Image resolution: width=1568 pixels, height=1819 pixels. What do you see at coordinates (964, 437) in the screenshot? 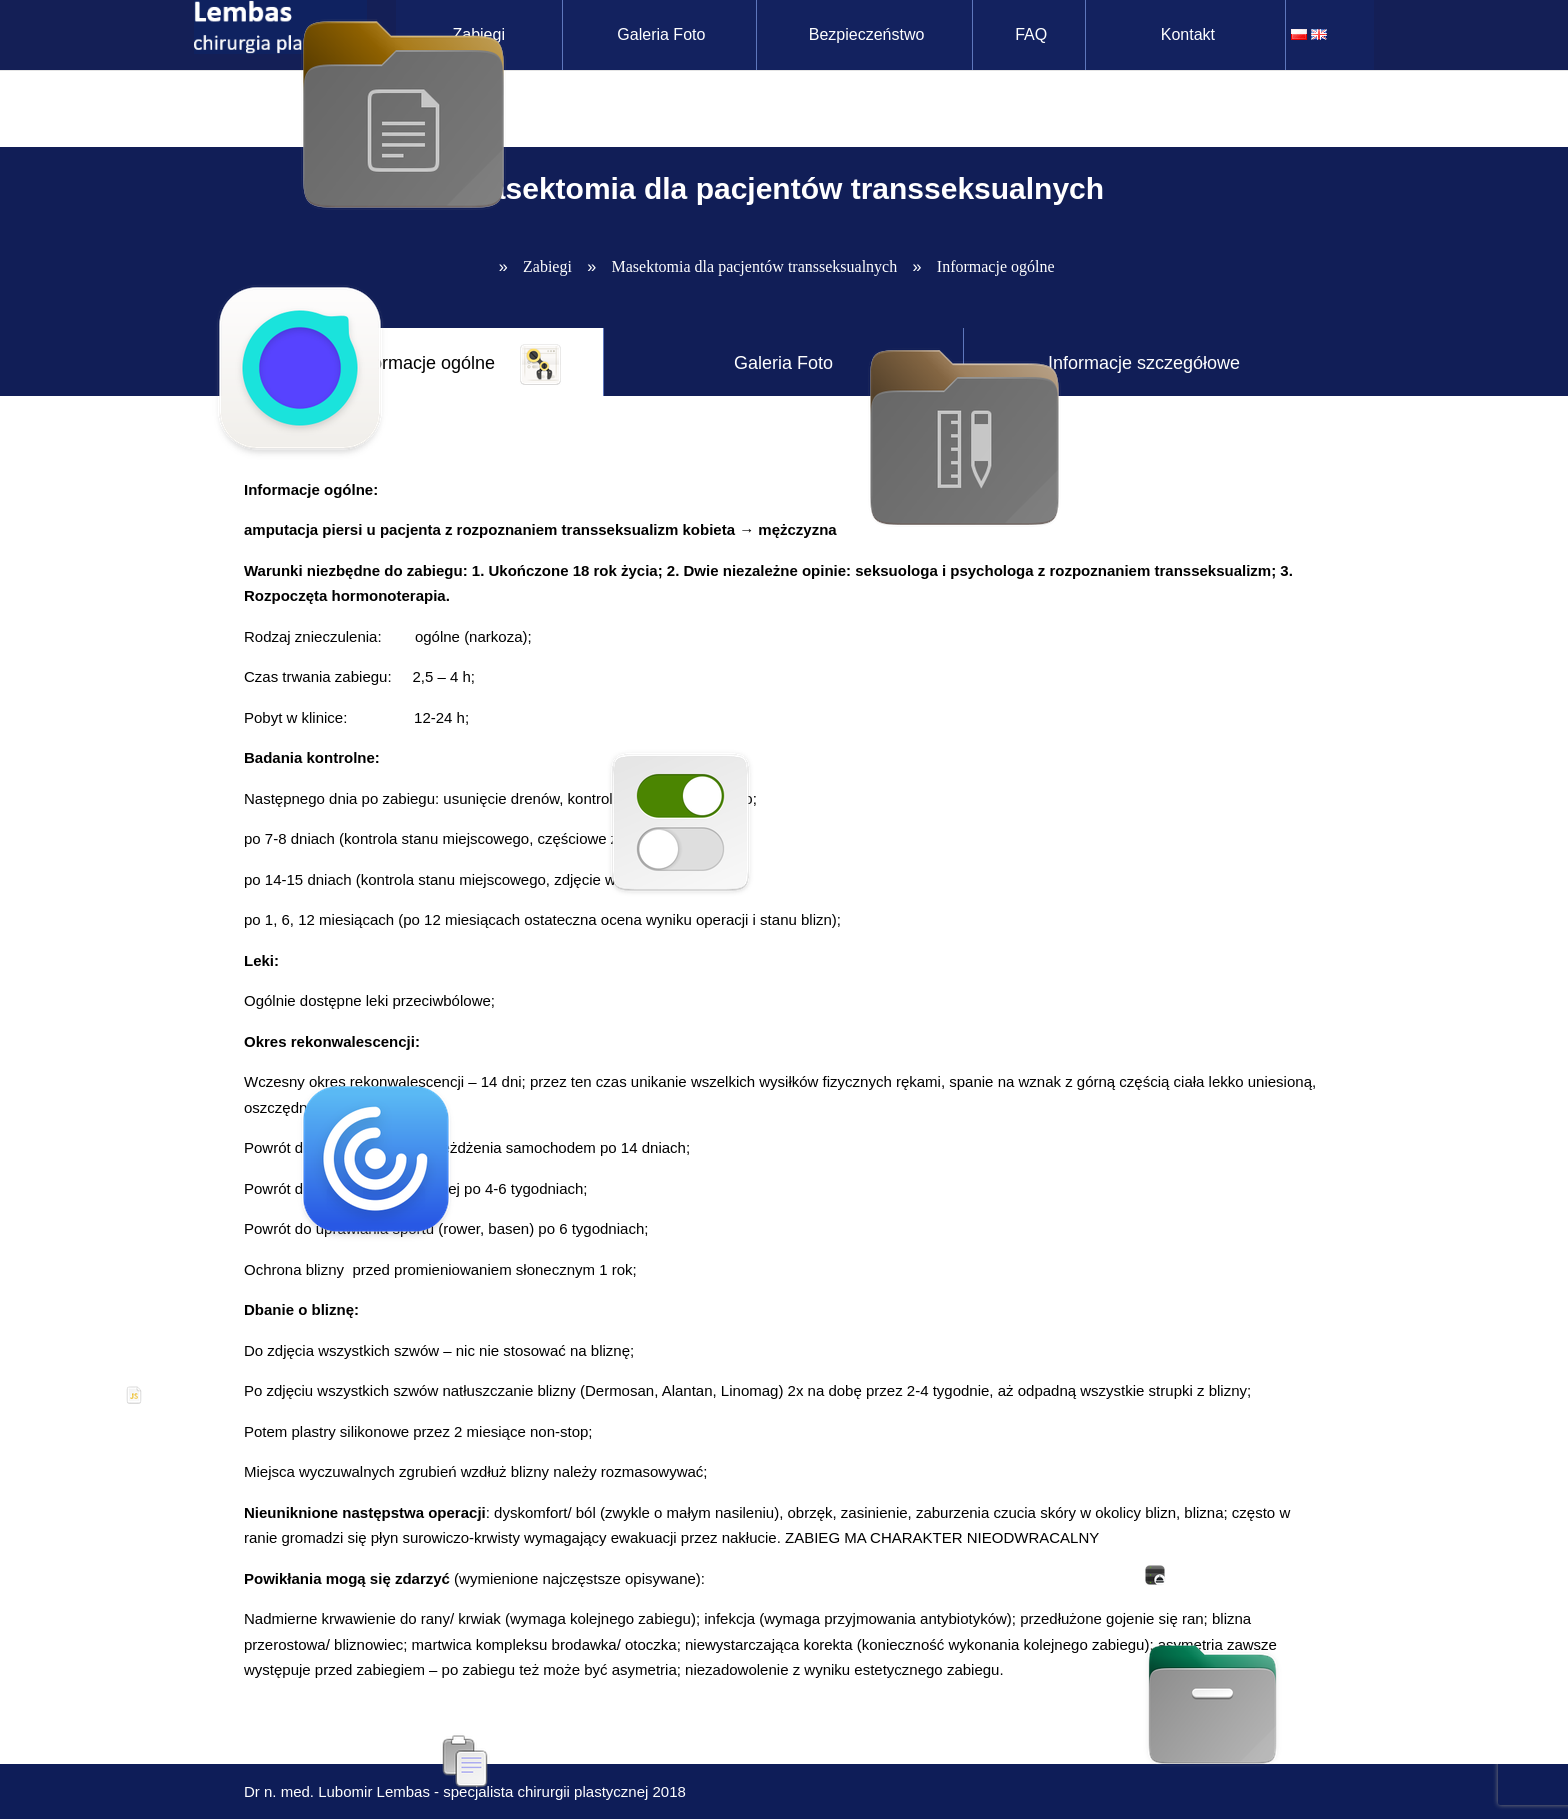
I see `access document templates folder` at bounding box center [964, 437].